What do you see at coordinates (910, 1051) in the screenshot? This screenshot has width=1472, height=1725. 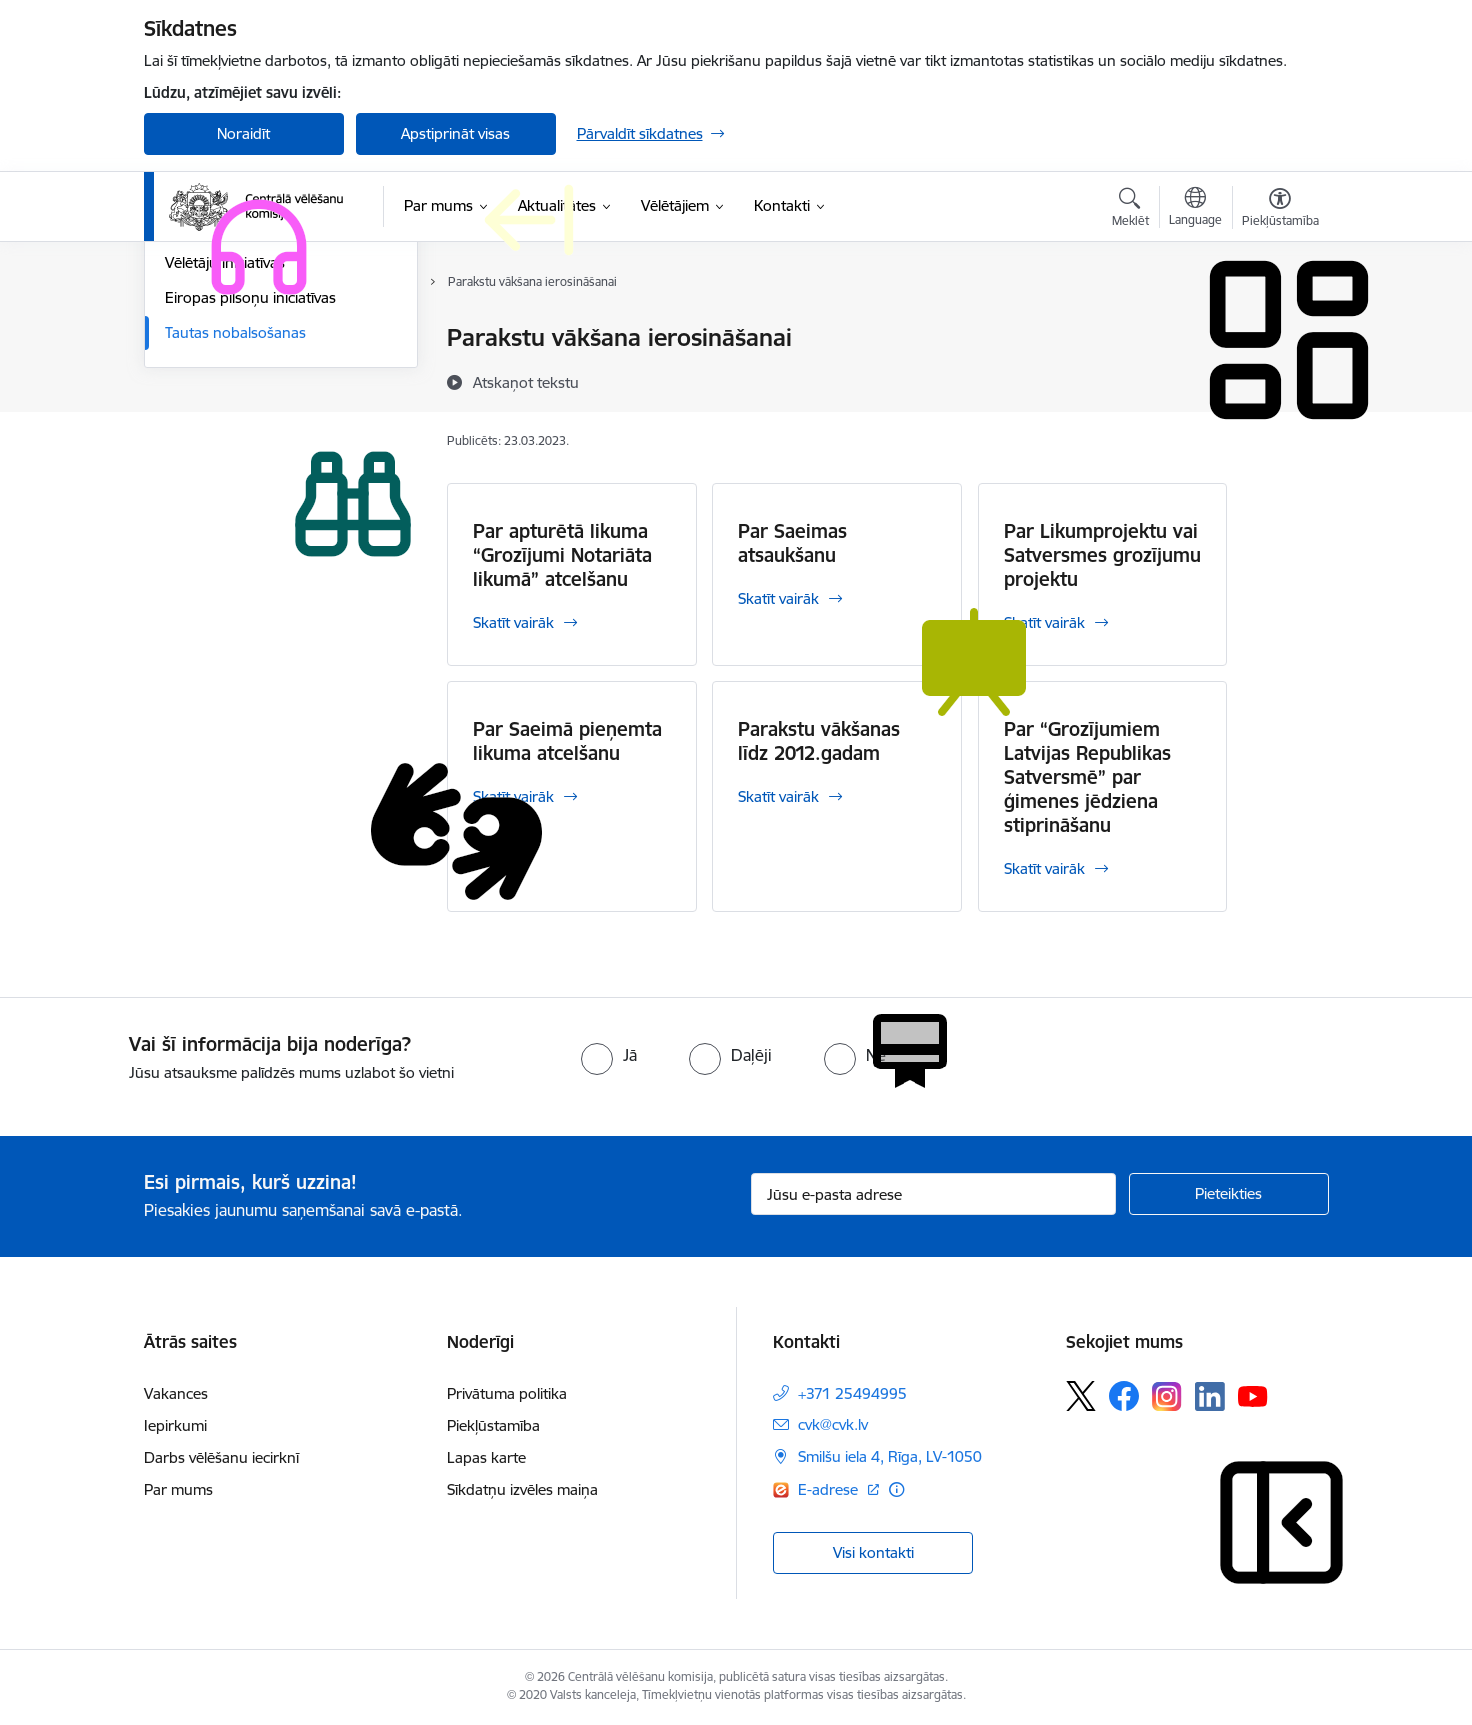 I see `view membership card details` at bounding box center [910, 1051].